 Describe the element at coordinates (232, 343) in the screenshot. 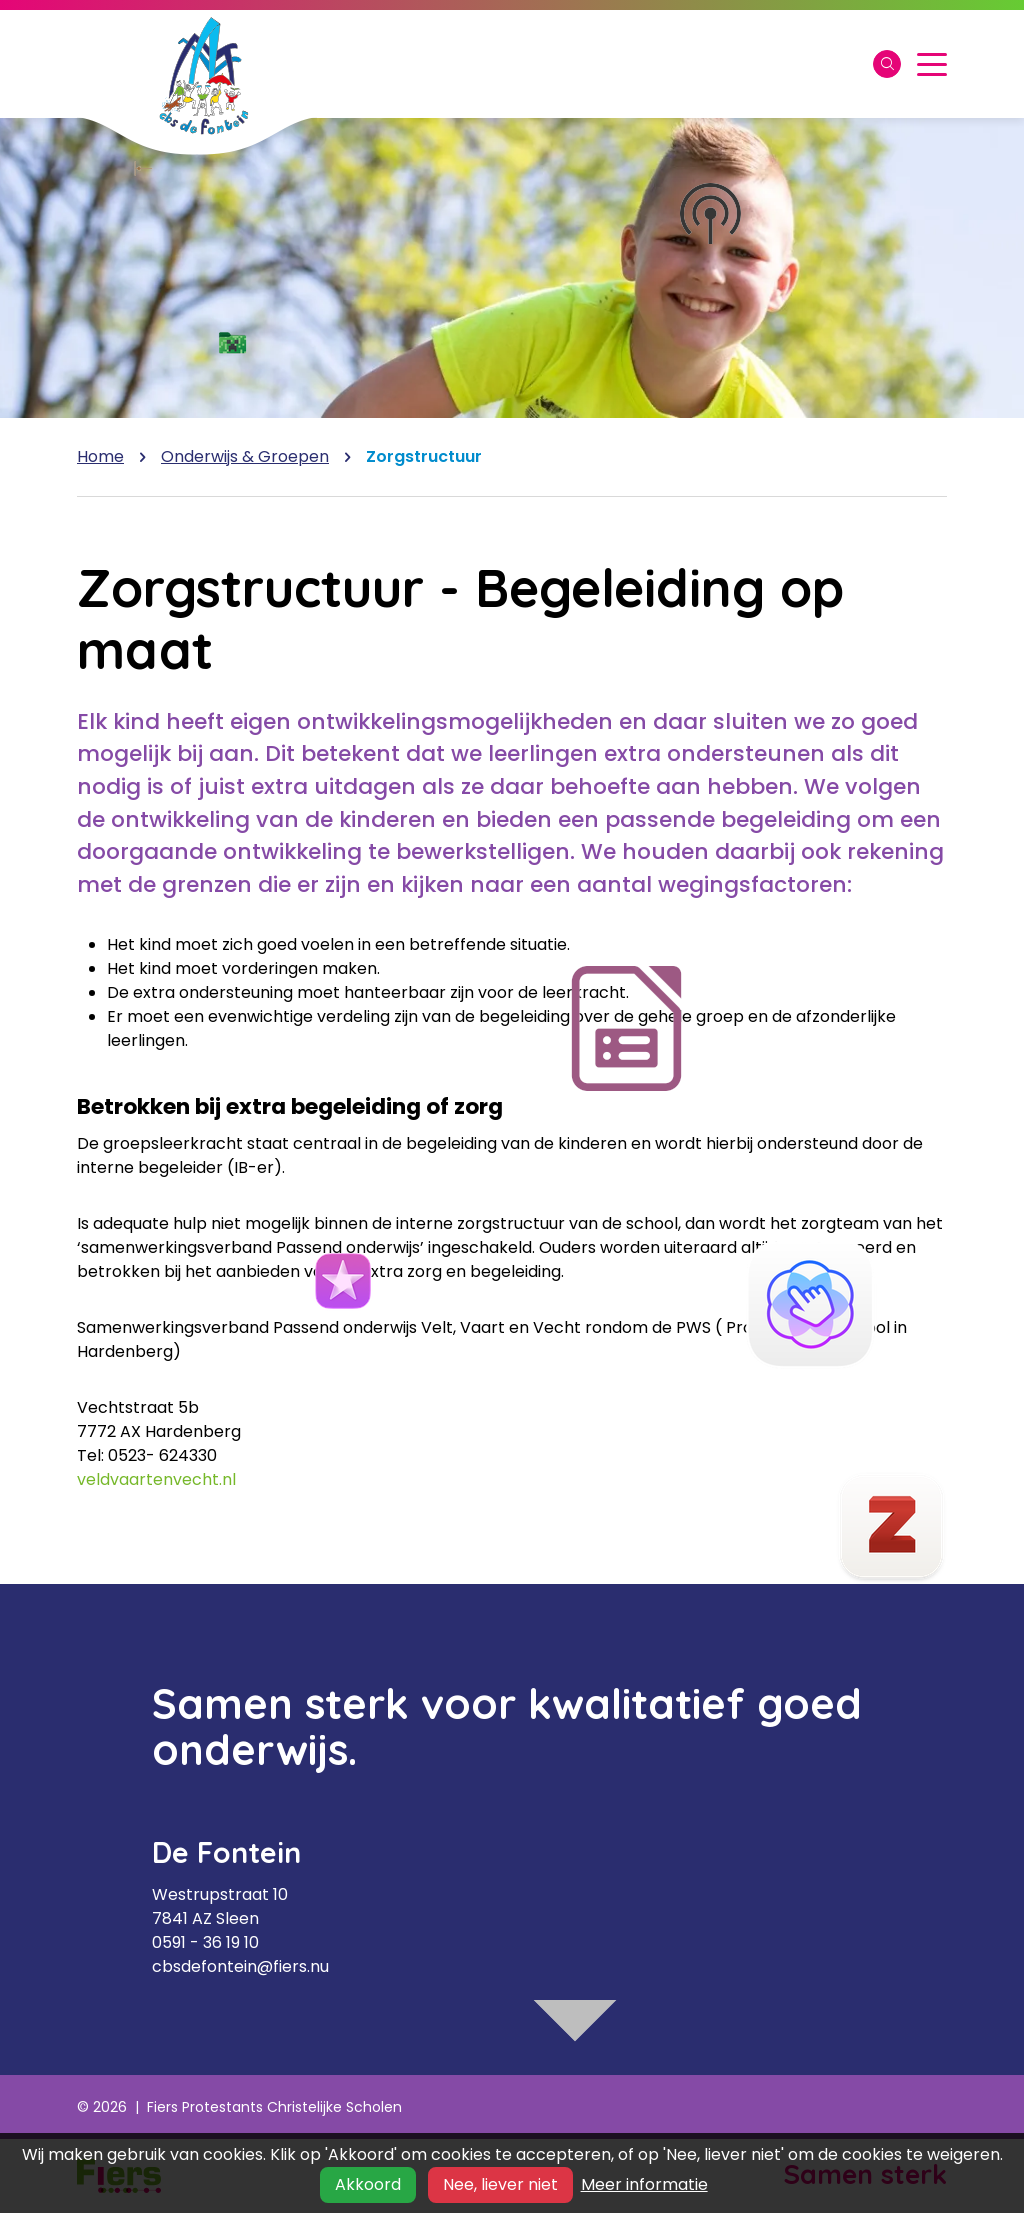

I see `open minecraft game files folder` at that location.